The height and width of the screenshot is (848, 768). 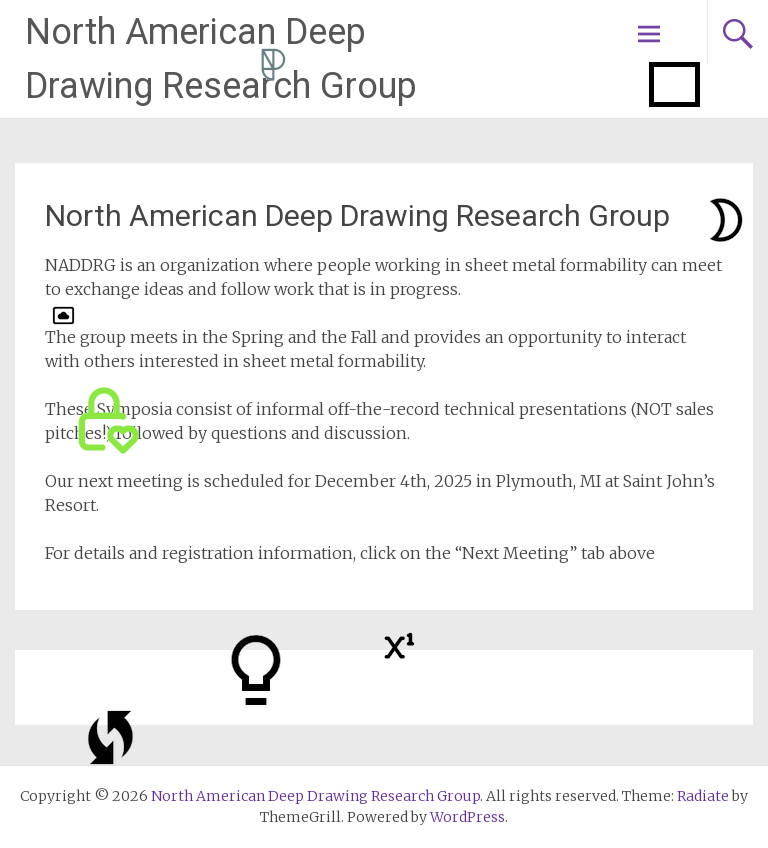 What do you see at coordinates (256, 670) in the screenshot?
I see `view tips or suggestions` at bounding box center [256, 670].